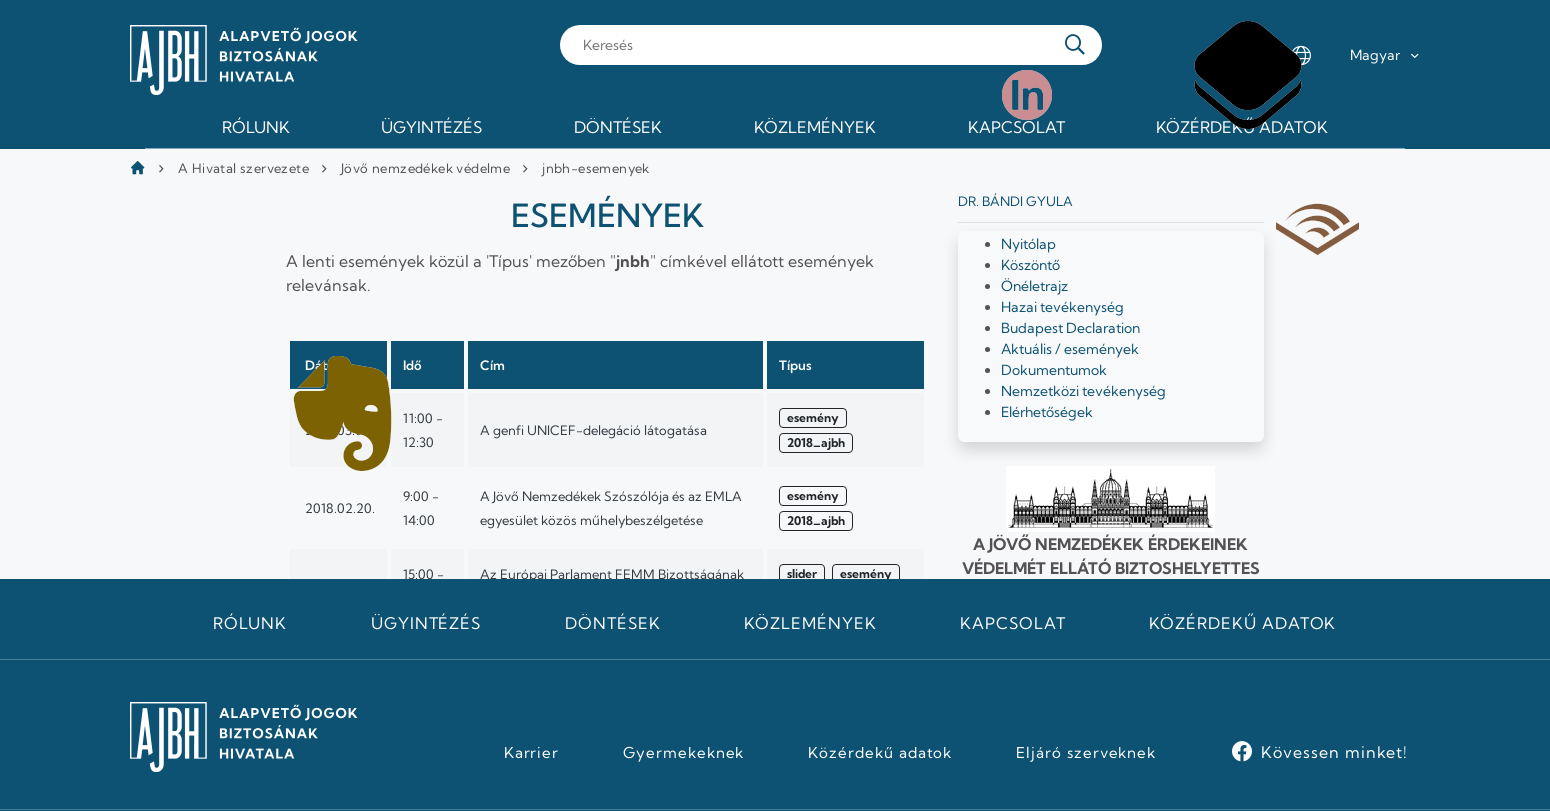  Describe the element at coordinates (1317, 229) in the screenshot. I see `open the Audible app` at that location.